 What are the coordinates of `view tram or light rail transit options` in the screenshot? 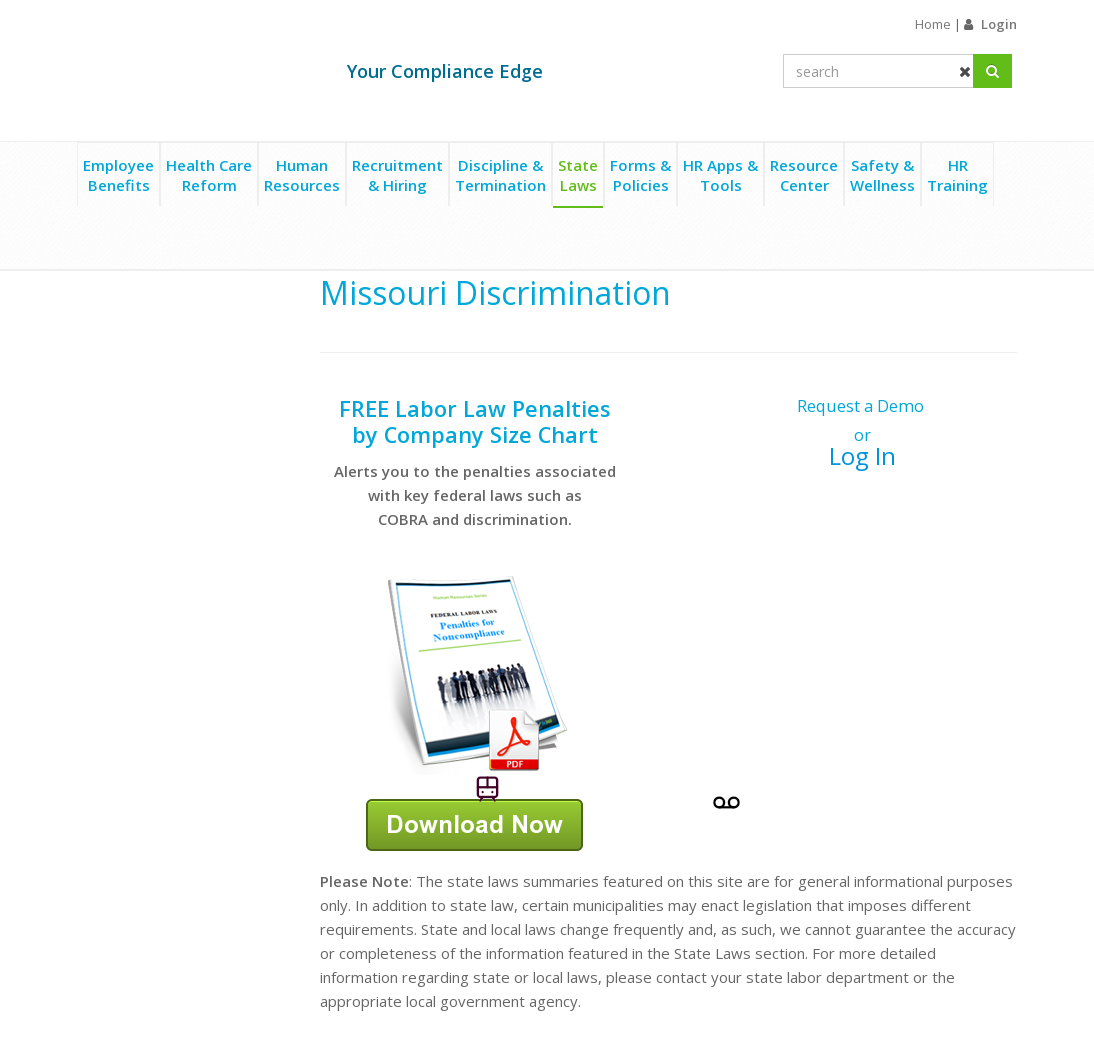 It's located at (487, 788).